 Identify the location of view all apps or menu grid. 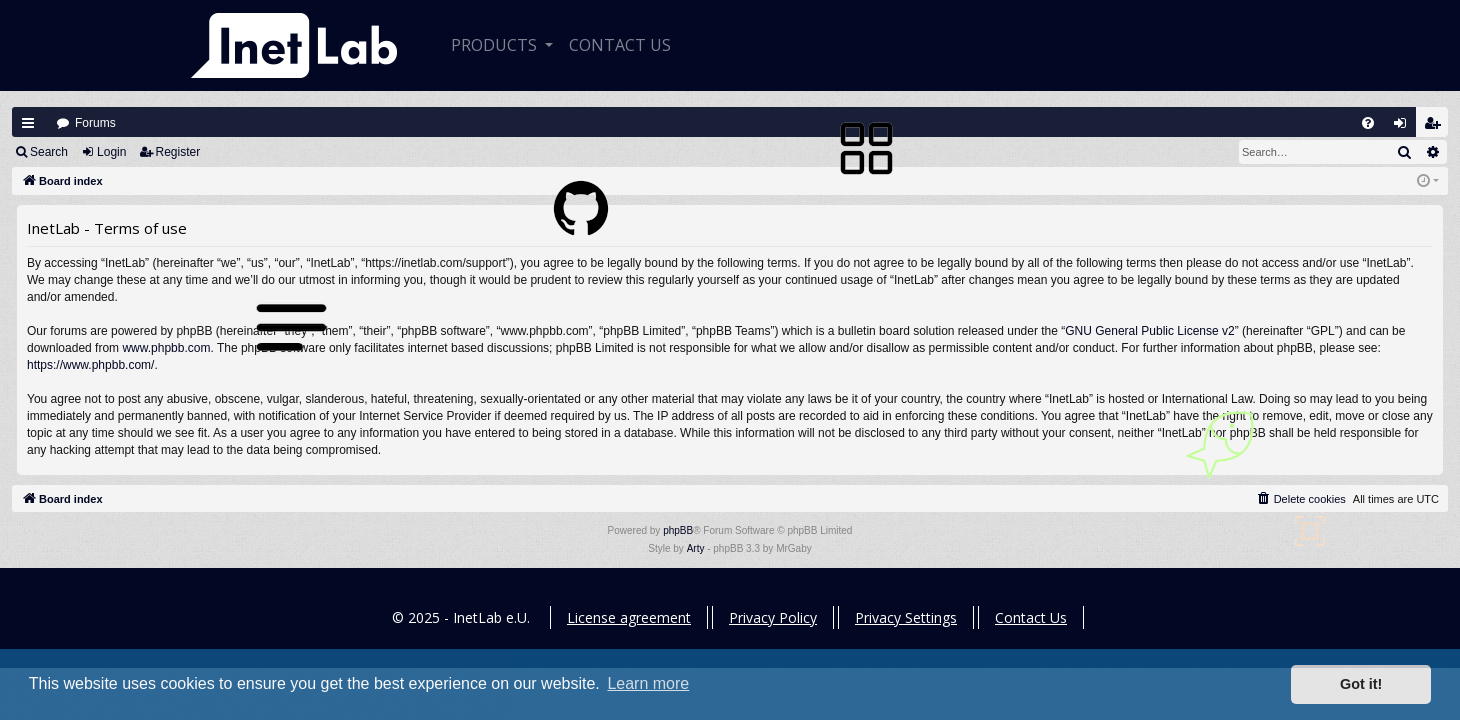
(866, 148).